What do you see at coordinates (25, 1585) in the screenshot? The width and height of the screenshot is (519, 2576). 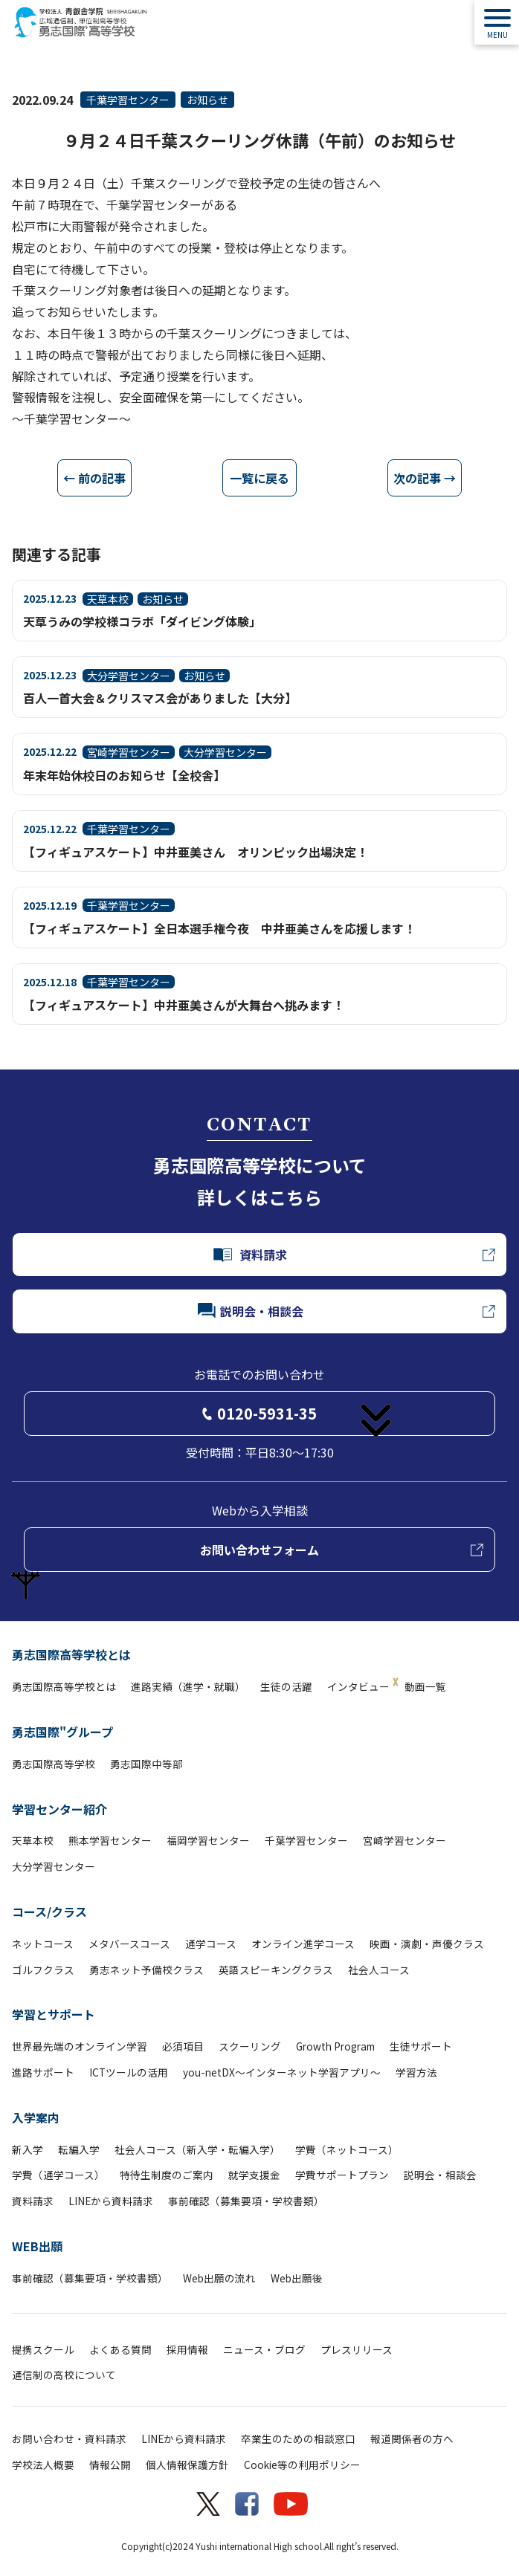 I see `indicates electrical or power utilities` at bounding box center [25, 1585].